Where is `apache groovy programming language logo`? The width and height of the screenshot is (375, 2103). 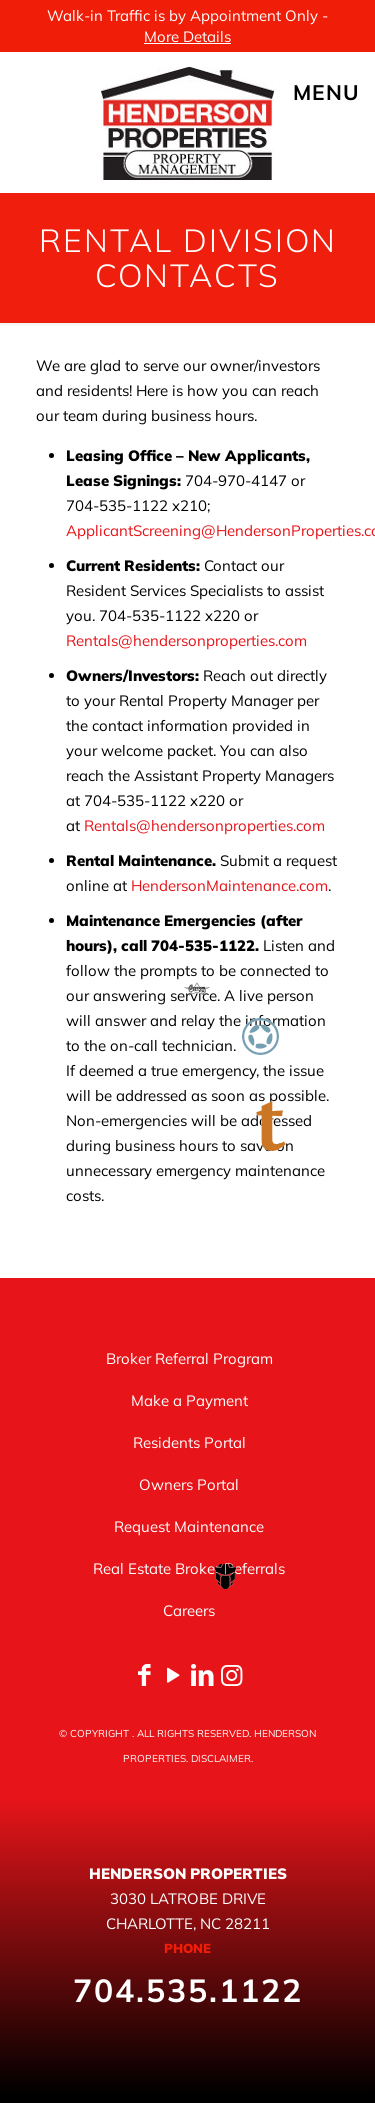
apache groovy programming language logo is located at coordinates (197, 989).